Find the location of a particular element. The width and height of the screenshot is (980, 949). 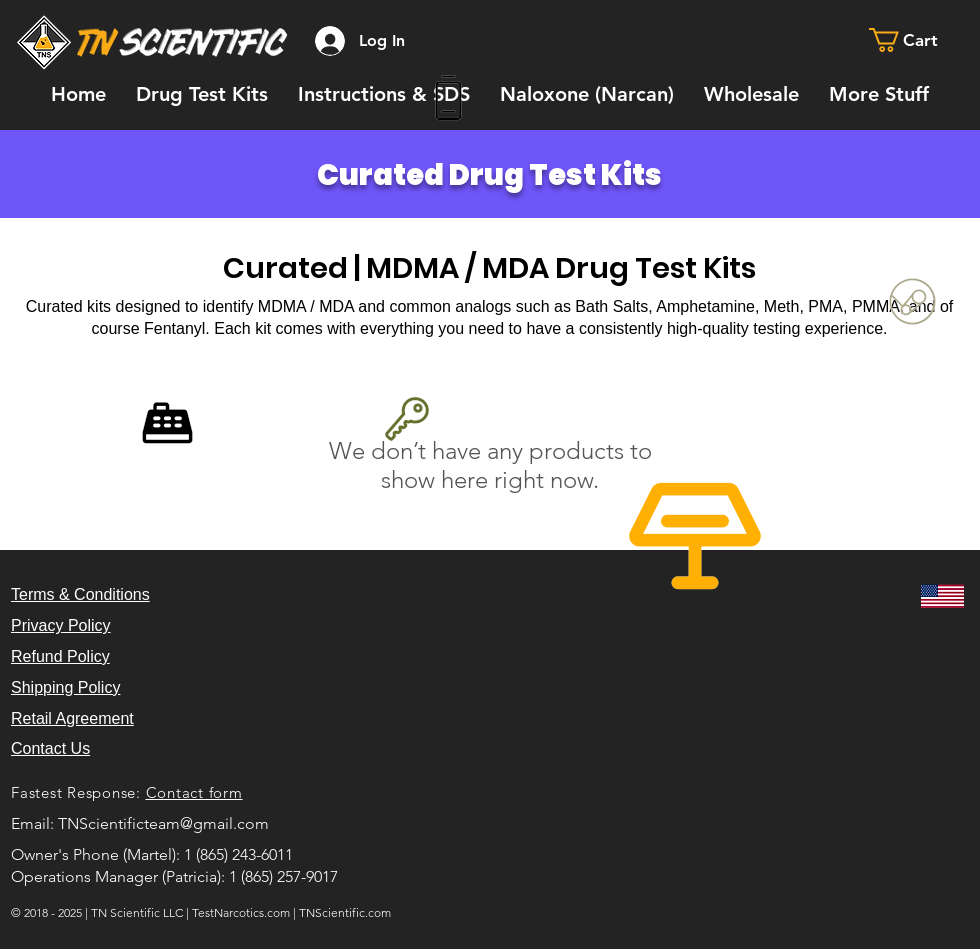

access presentation mode is located at coordinates (695, 536).